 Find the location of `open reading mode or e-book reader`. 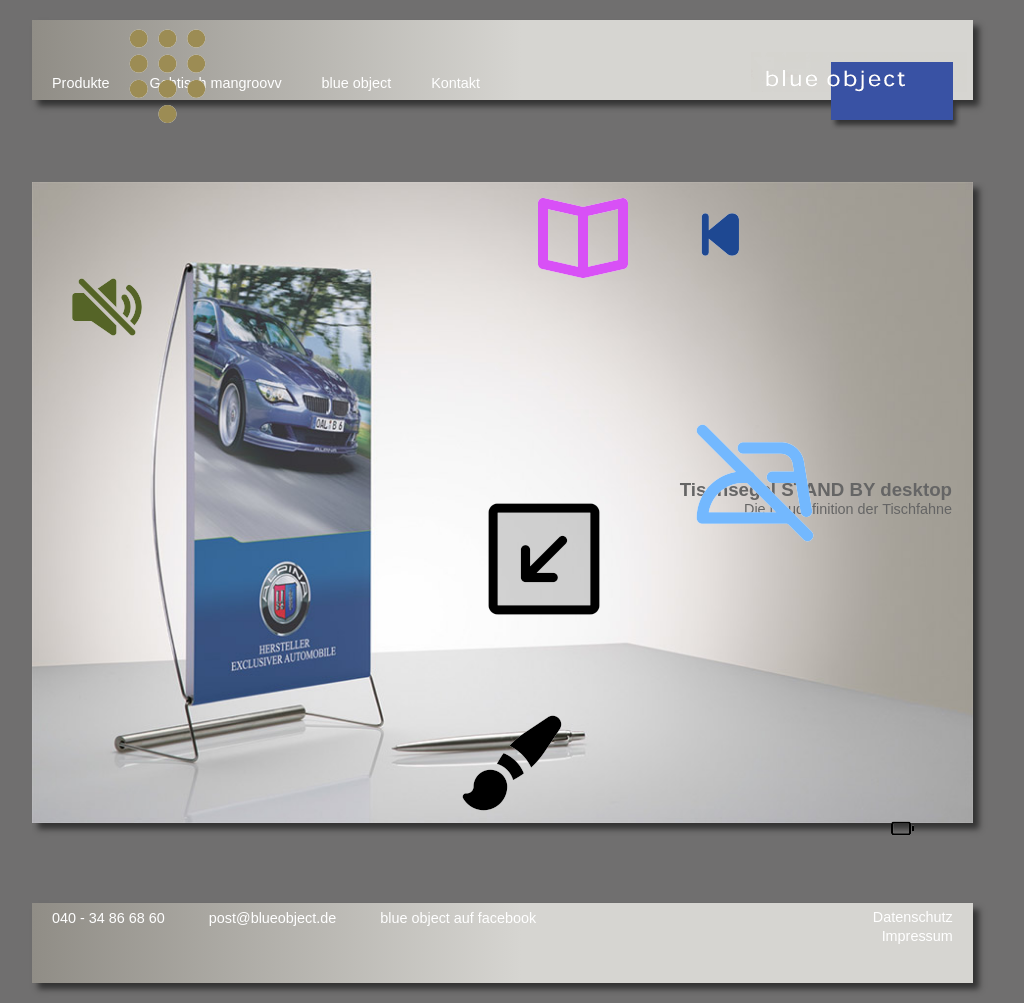

open reading mode or e-book reader is located at coordinates (583, 238).